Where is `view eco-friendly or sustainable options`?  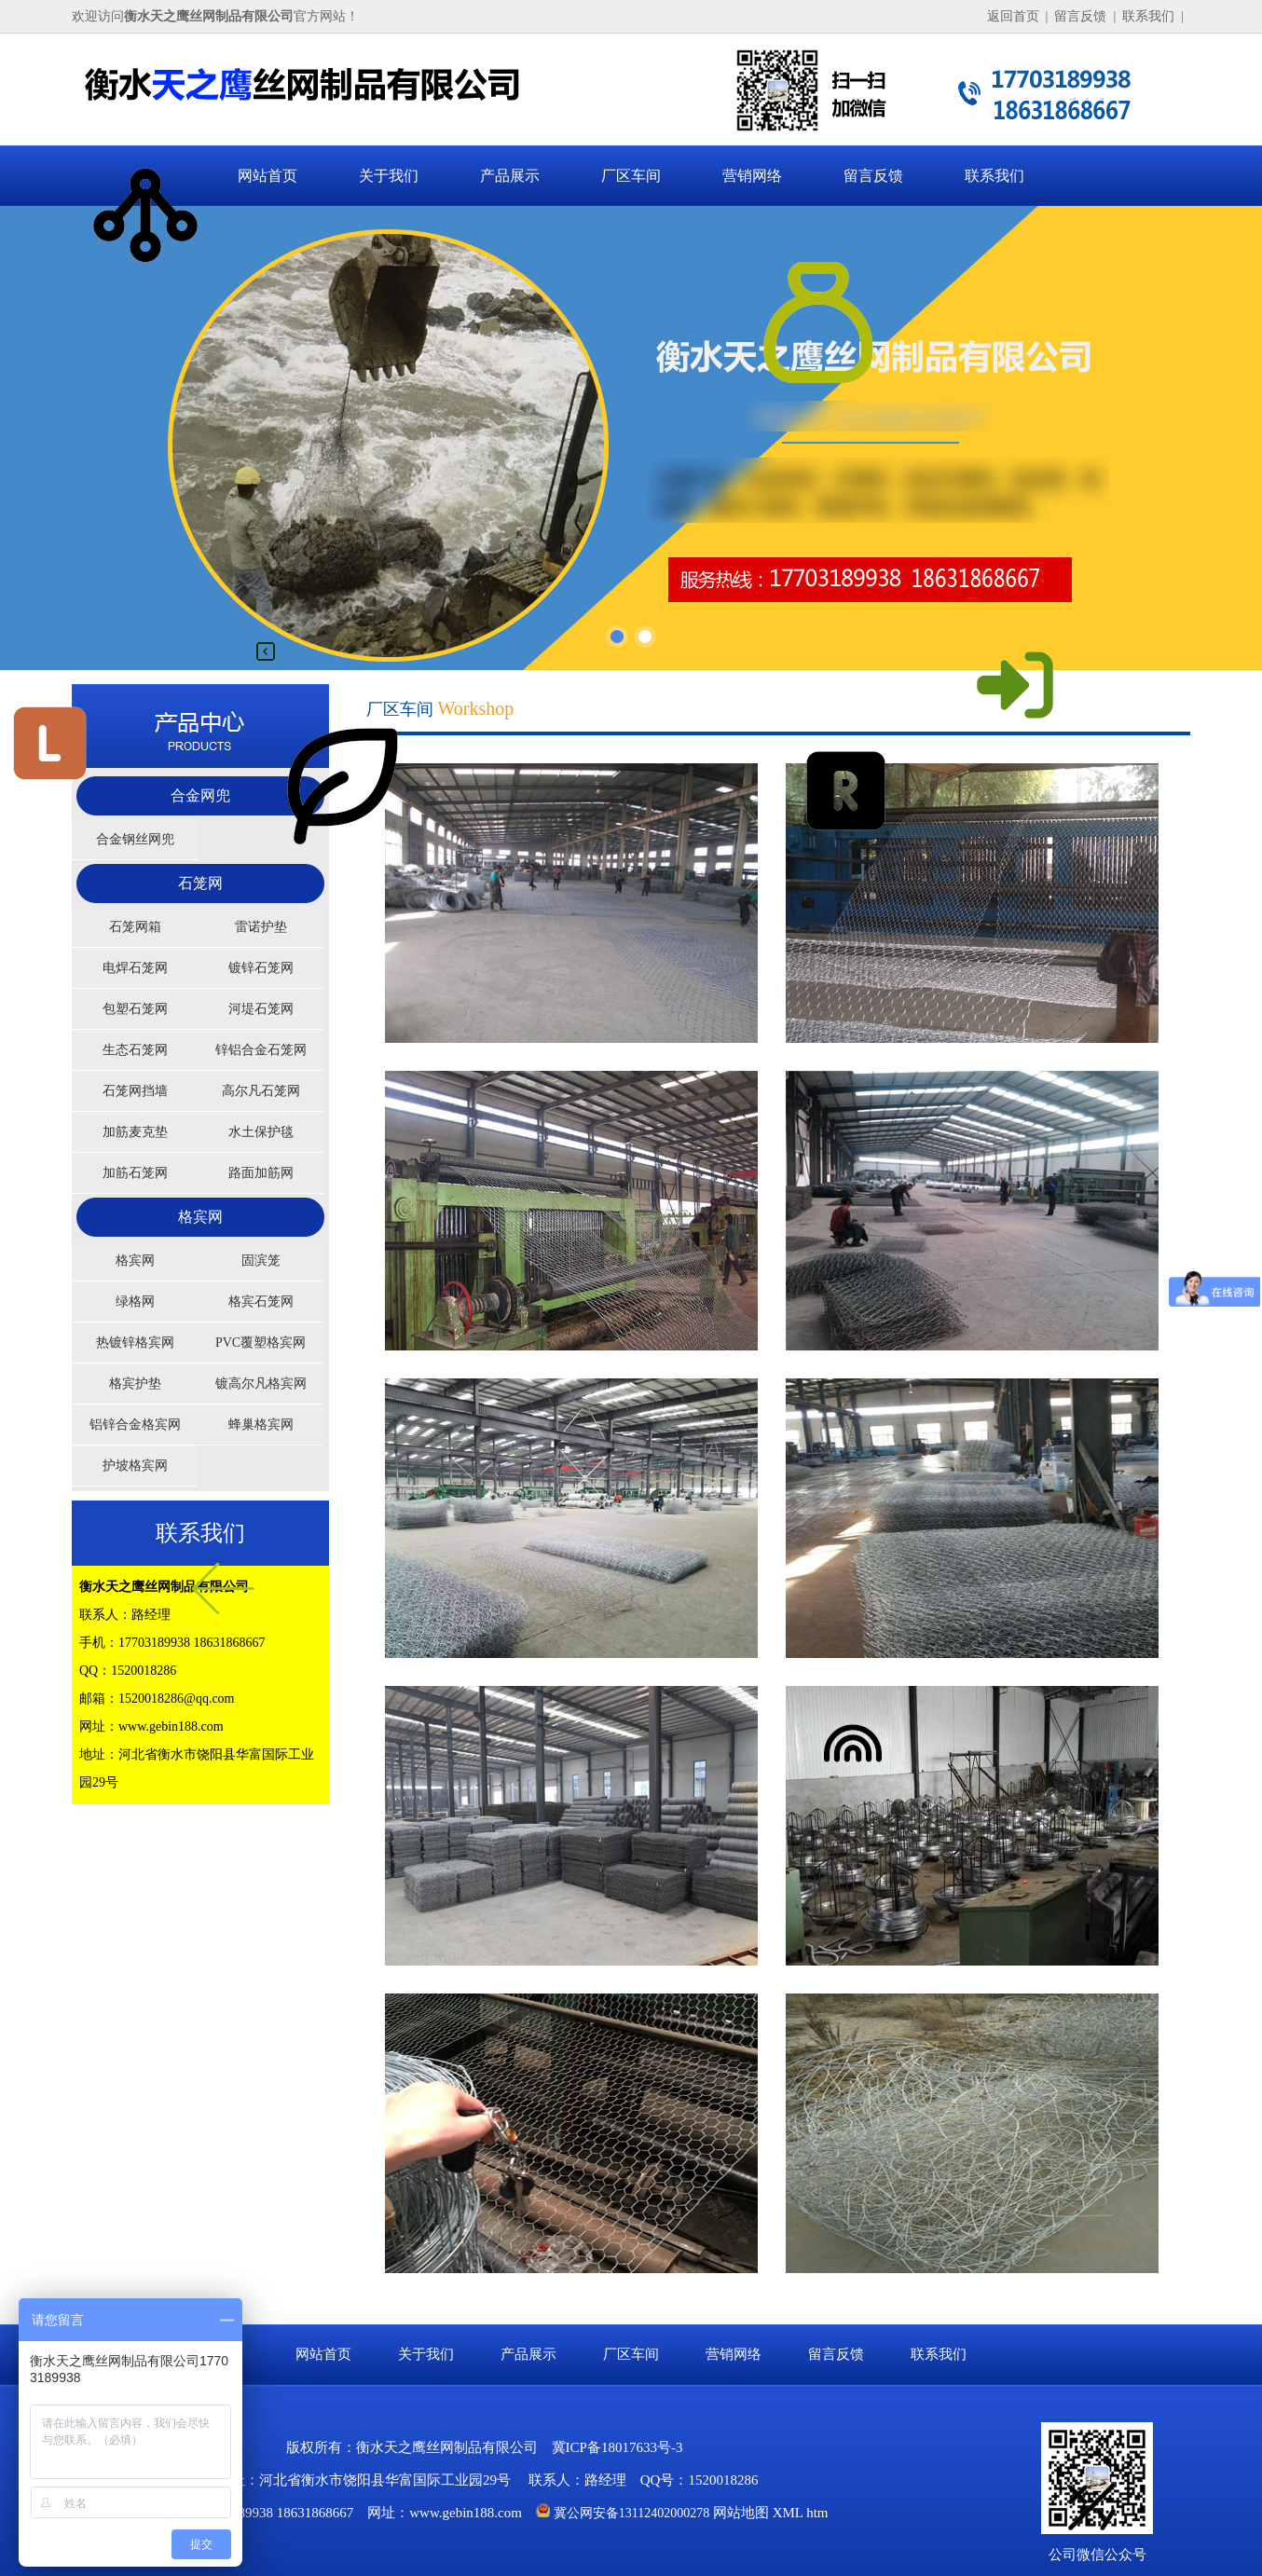 view eco-friendly or sustainable options is located at coordinates (342, 783).